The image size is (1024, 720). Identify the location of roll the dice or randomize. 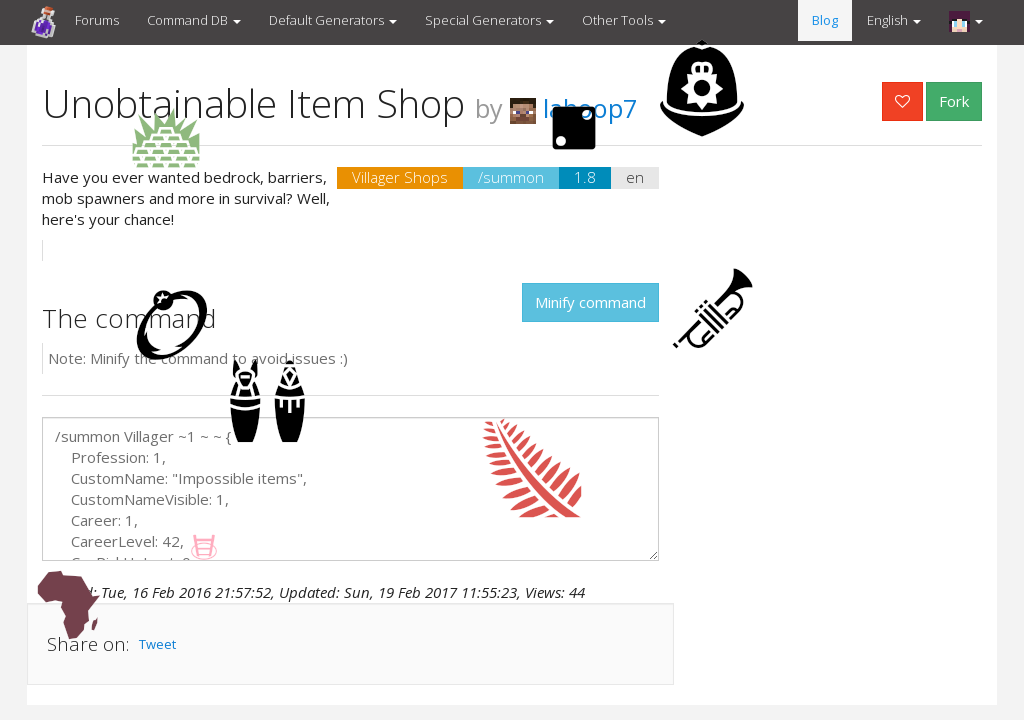
(574, 128).